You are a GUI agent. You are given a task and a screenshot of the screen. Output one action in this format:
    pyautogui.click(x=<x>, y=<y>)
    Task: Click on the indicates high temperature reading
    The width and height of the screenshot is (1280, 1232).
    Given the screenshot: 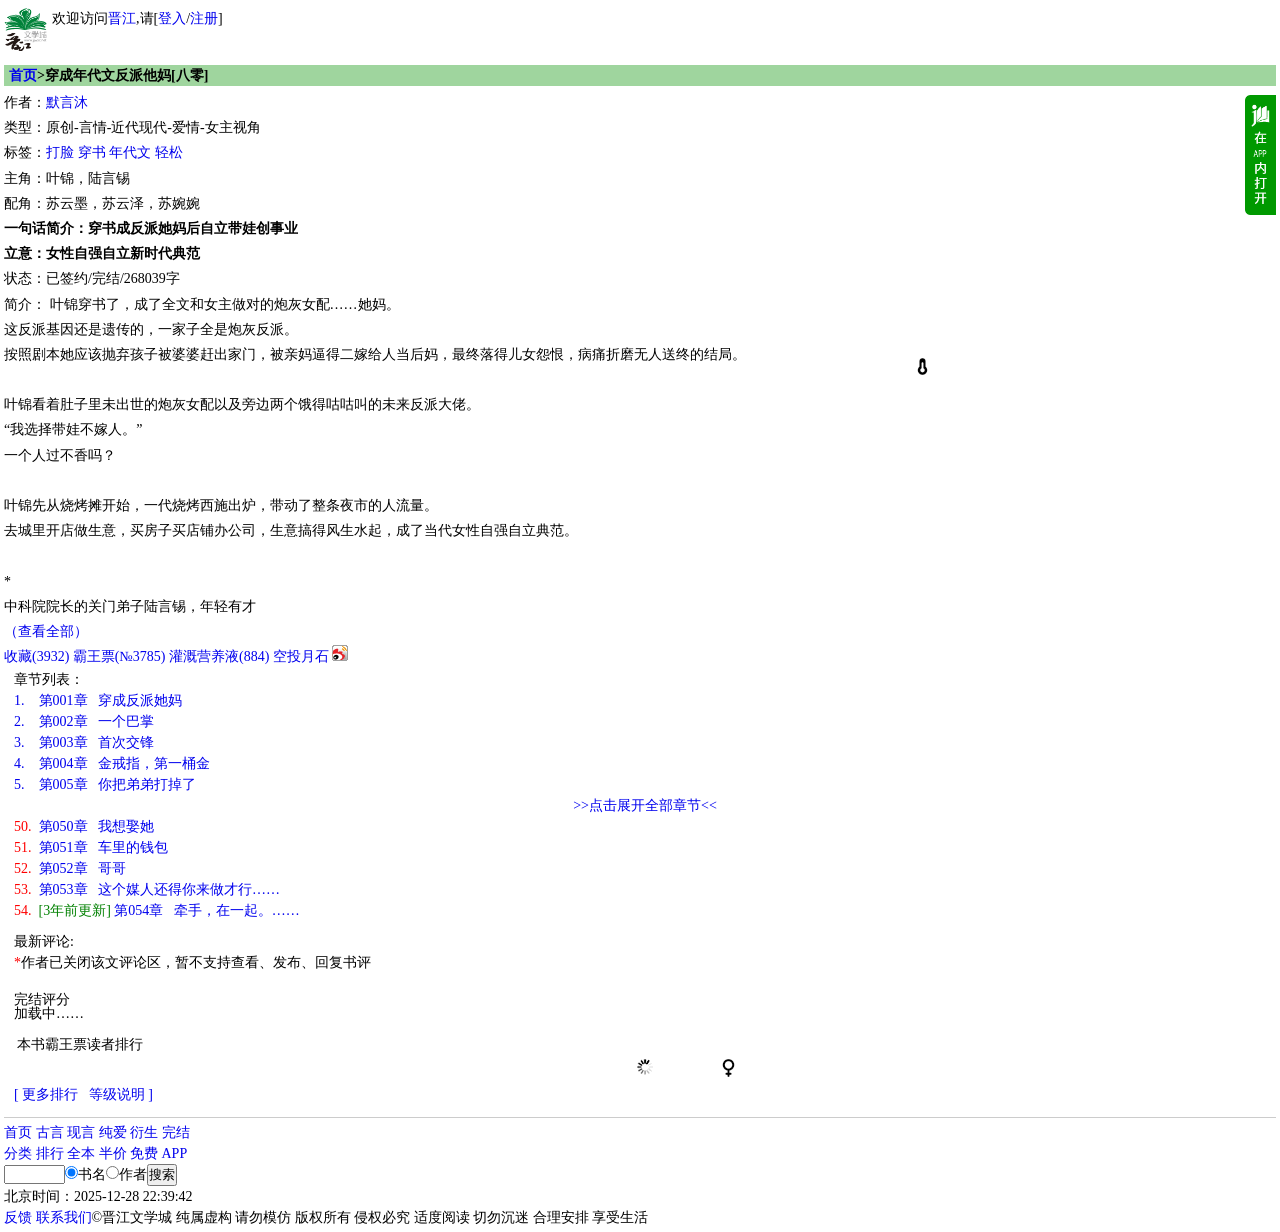 What is the action you would take?
    pyautogui.click(x=922, y=366)
    